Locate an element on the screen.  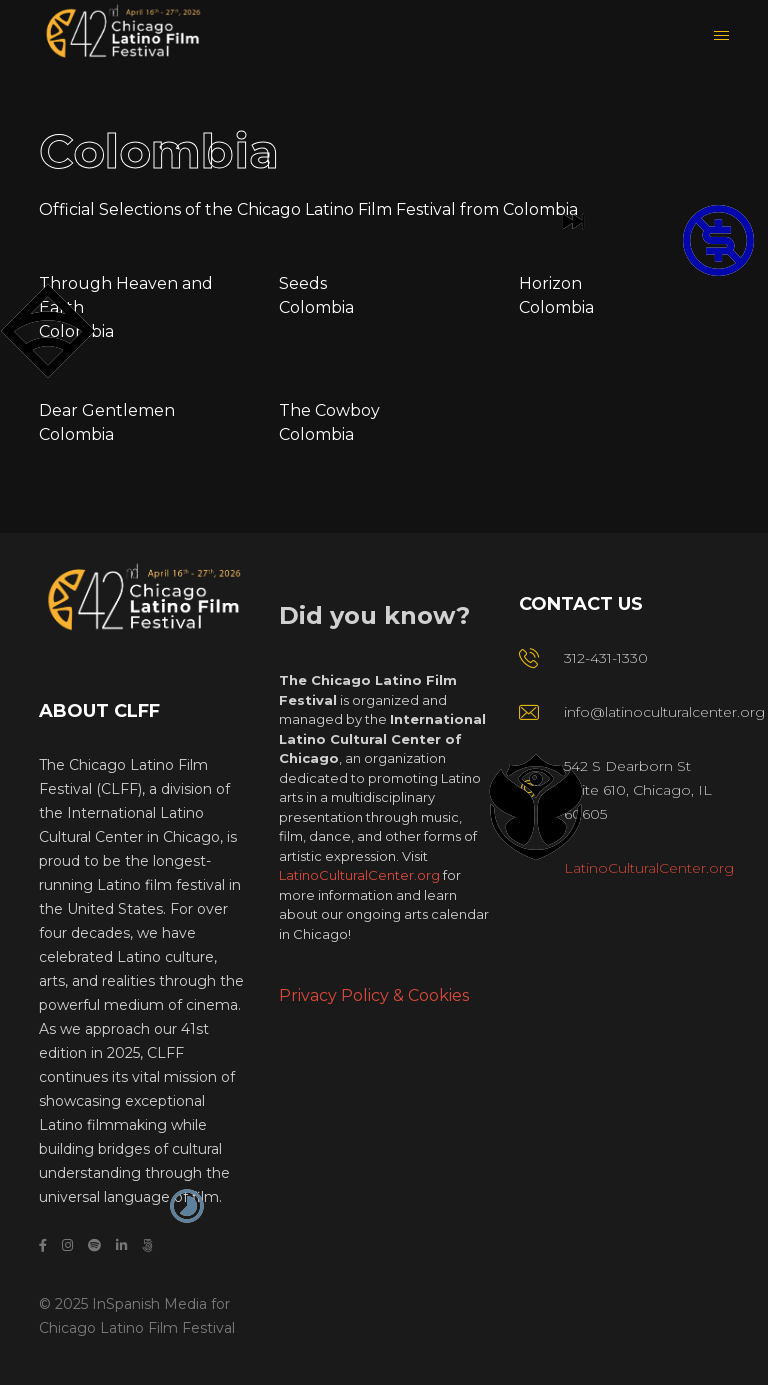
indicates task or download is 50% complete is located at coordinates (187, 1206).